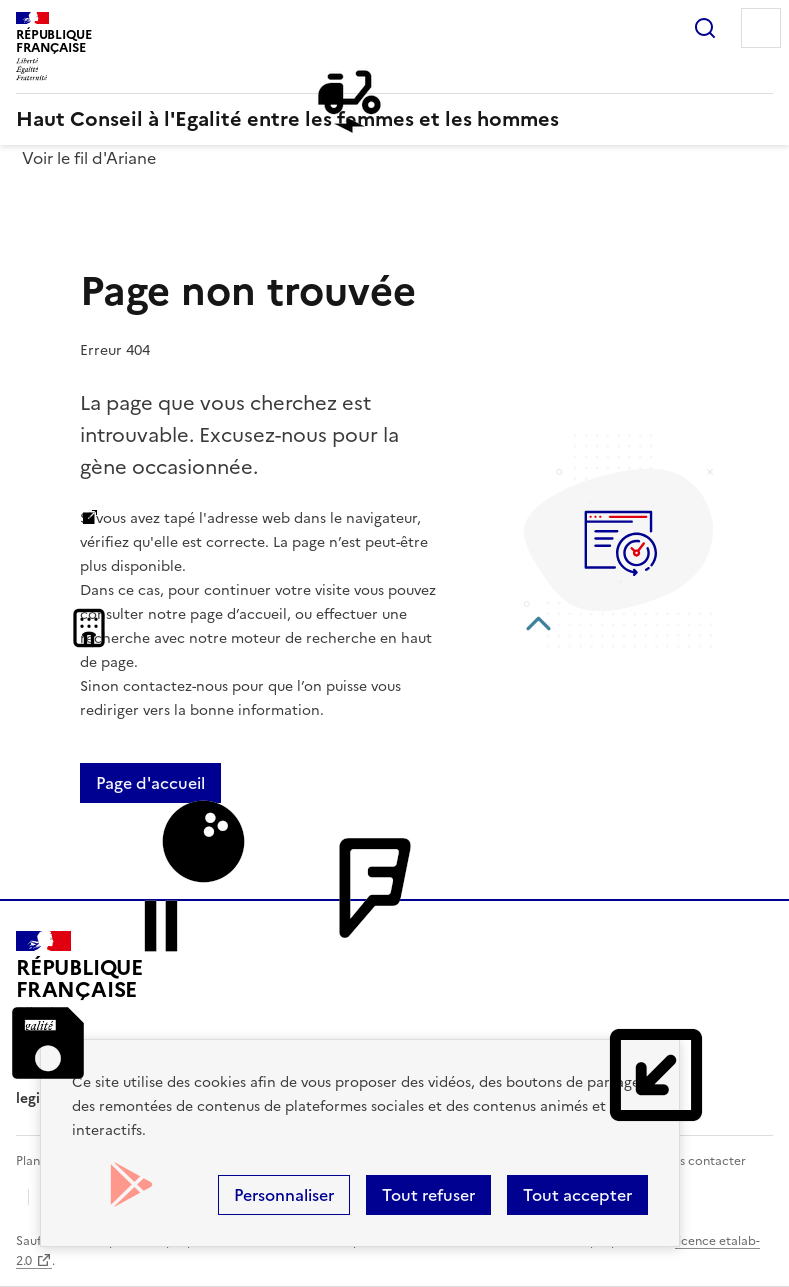 The height and width of the screenshot is (1287, 789). Describe the element at coordinates (203, 841) in the screenshot. I see `access bowling or sports games` at that location.